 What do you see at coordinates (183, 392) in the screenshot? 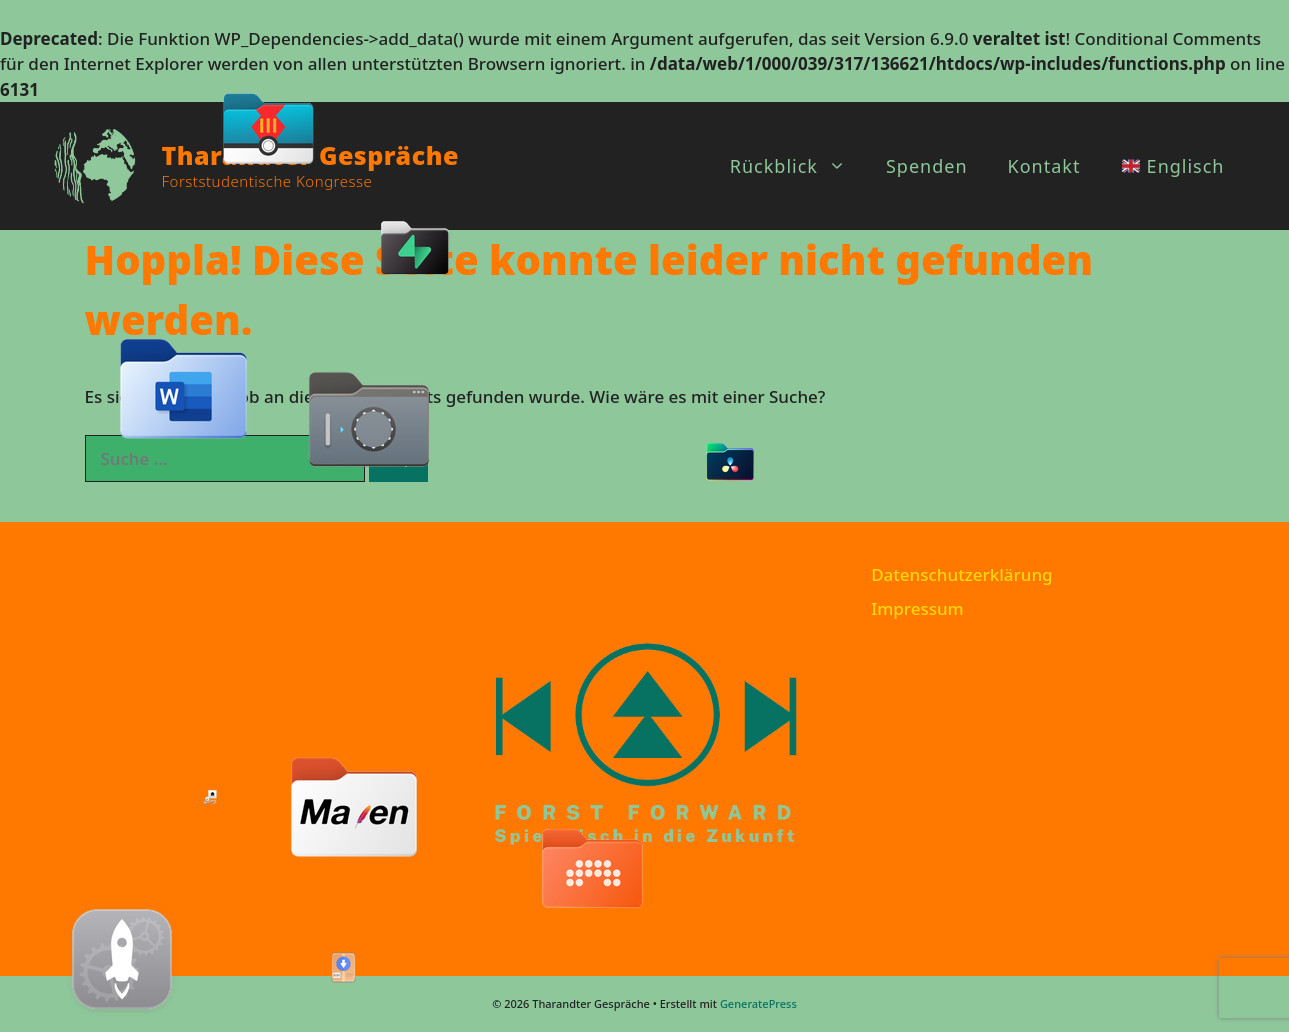
I see `open folder containing Microsoft Word documents` at bounding box center [183, 392].